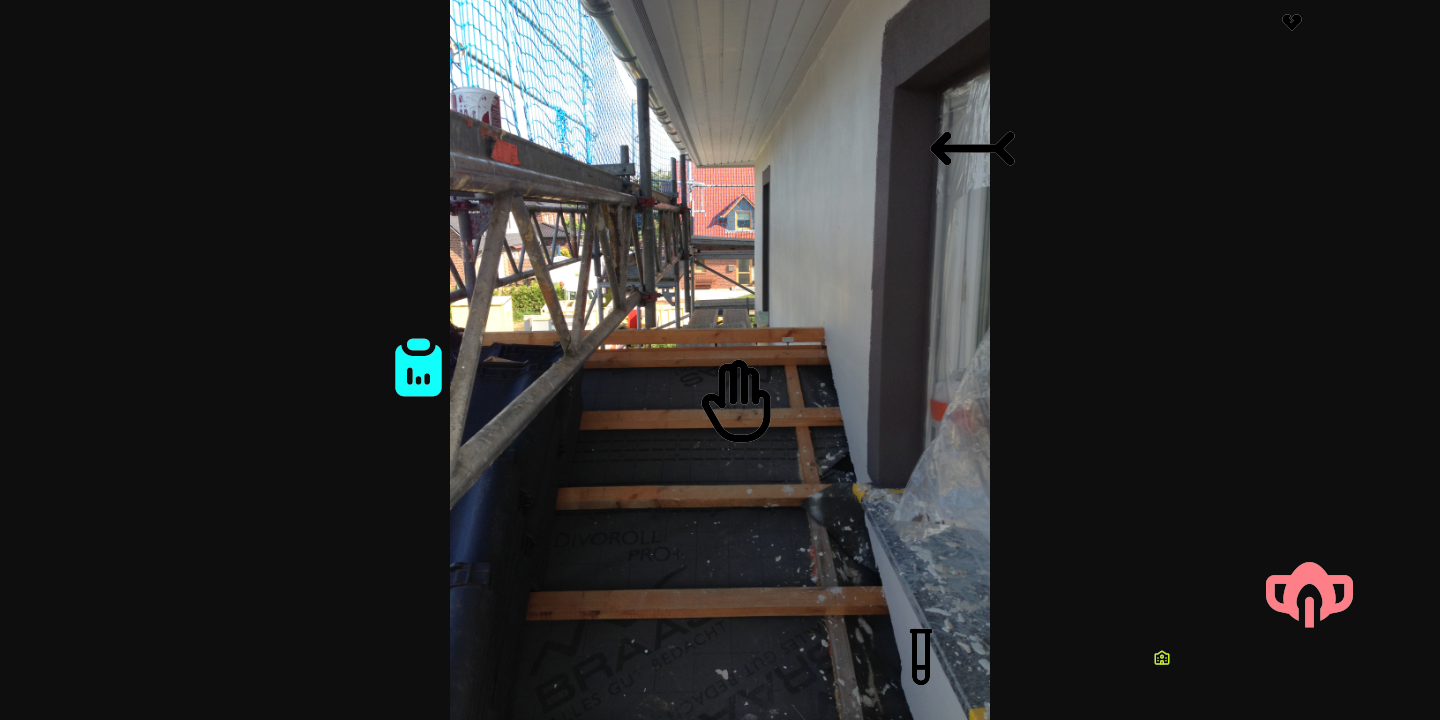 Image resolution: width=1440 pixels, height=720 pixels. What do you see at coordinates (737, 401) in the screenshot?
I see `three-finger gesture control` at bounding box center [737, 401].